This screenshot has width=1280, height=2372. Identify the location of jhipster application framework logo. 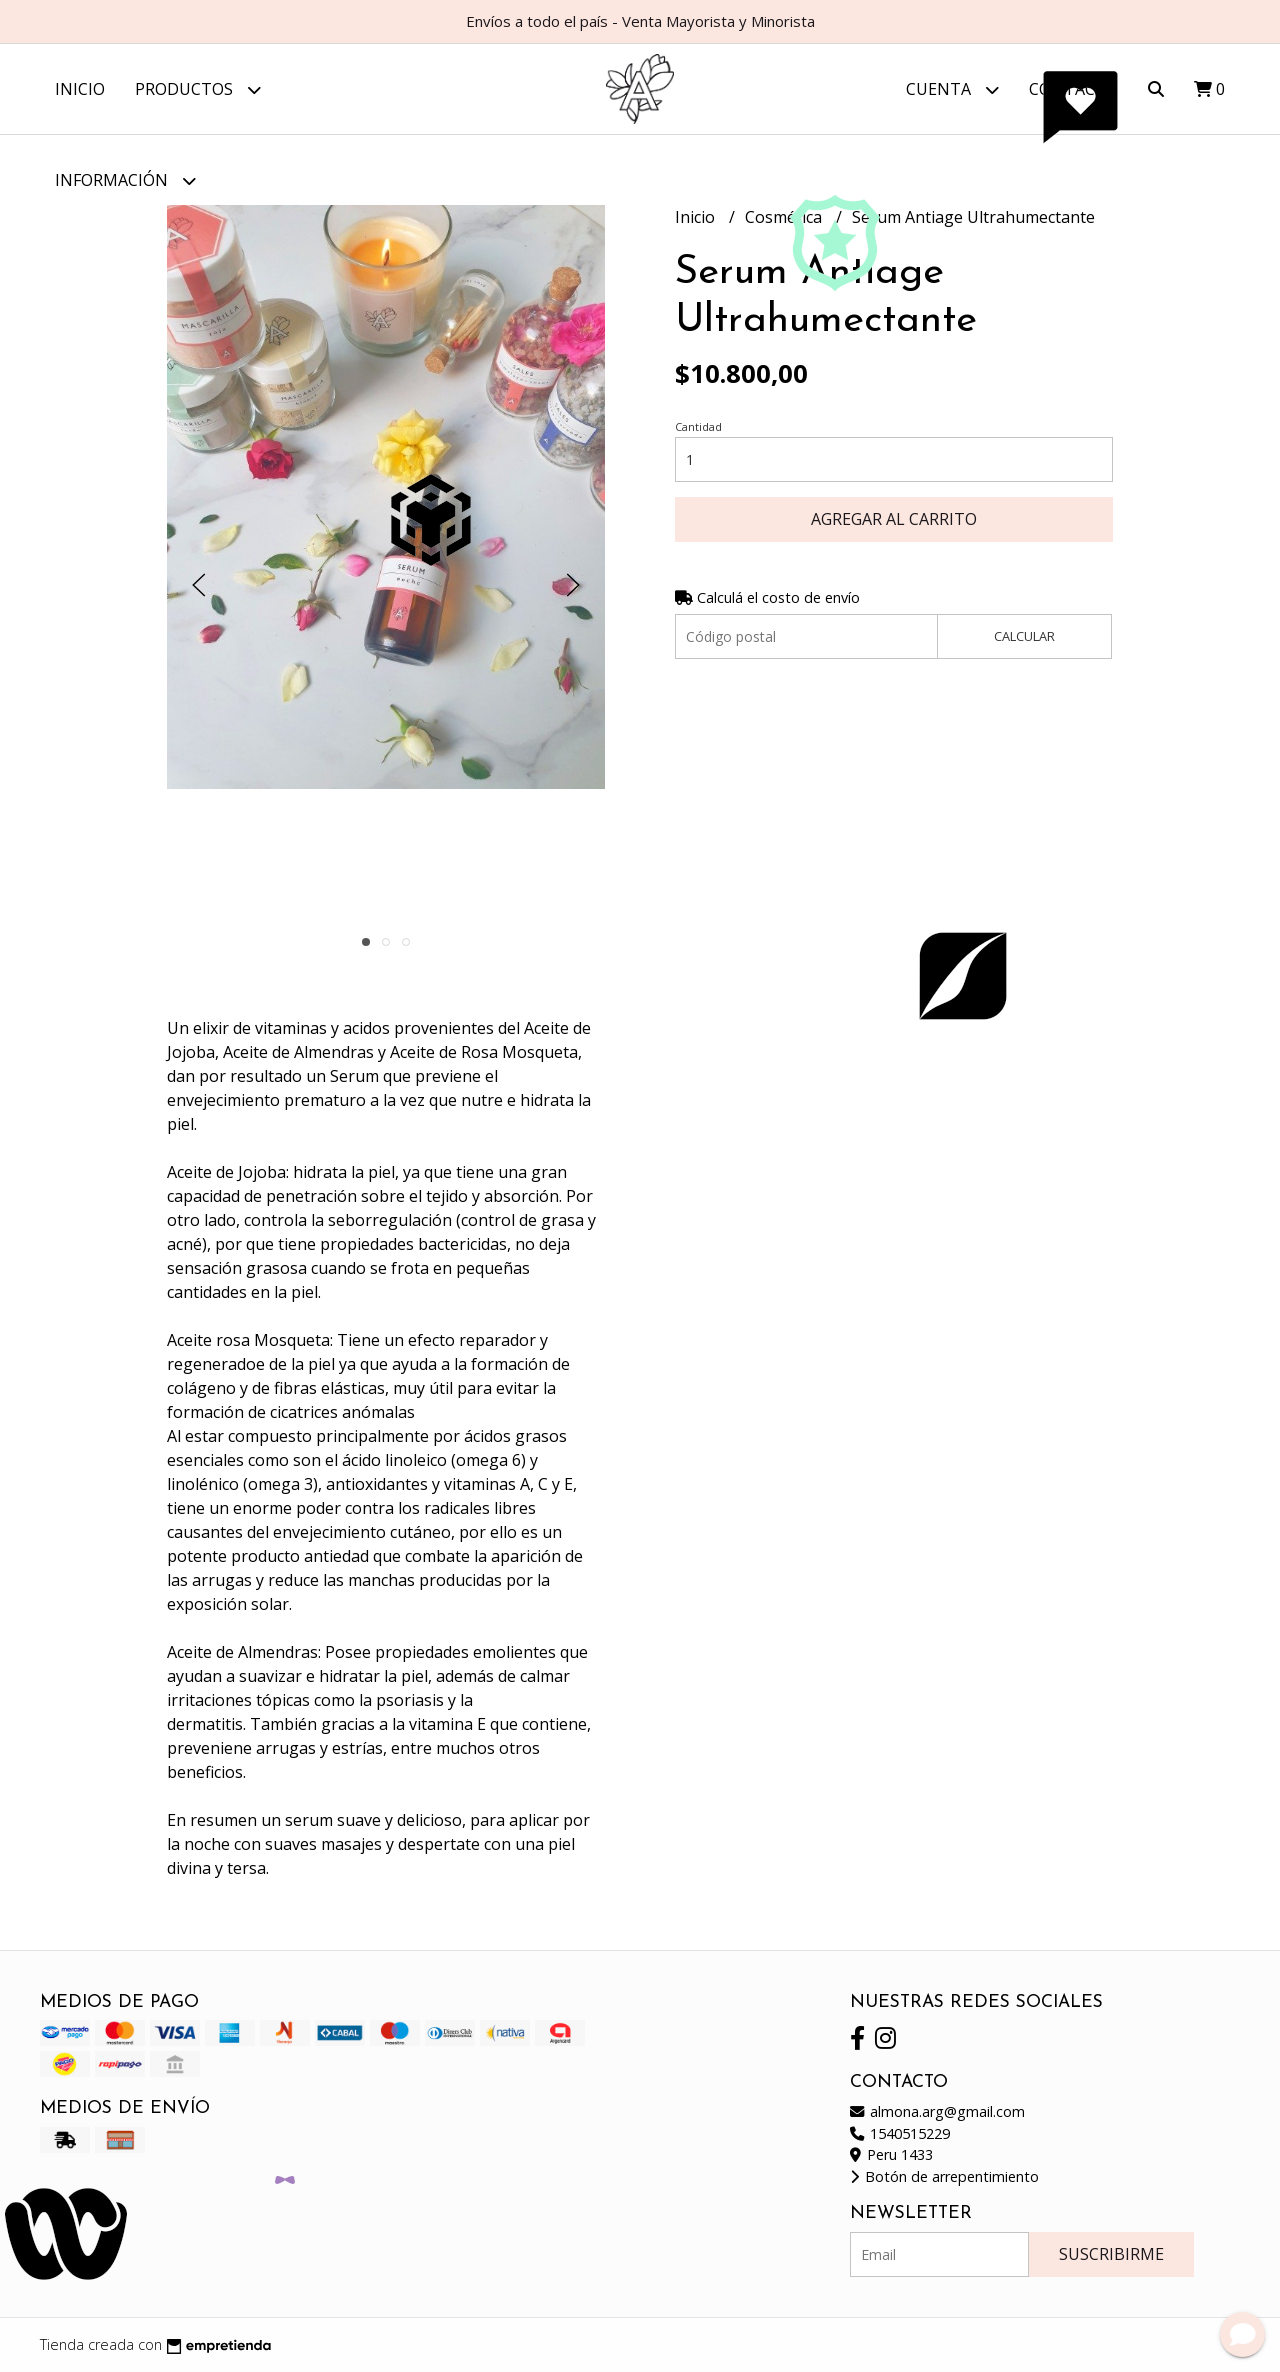
(285, 2180).